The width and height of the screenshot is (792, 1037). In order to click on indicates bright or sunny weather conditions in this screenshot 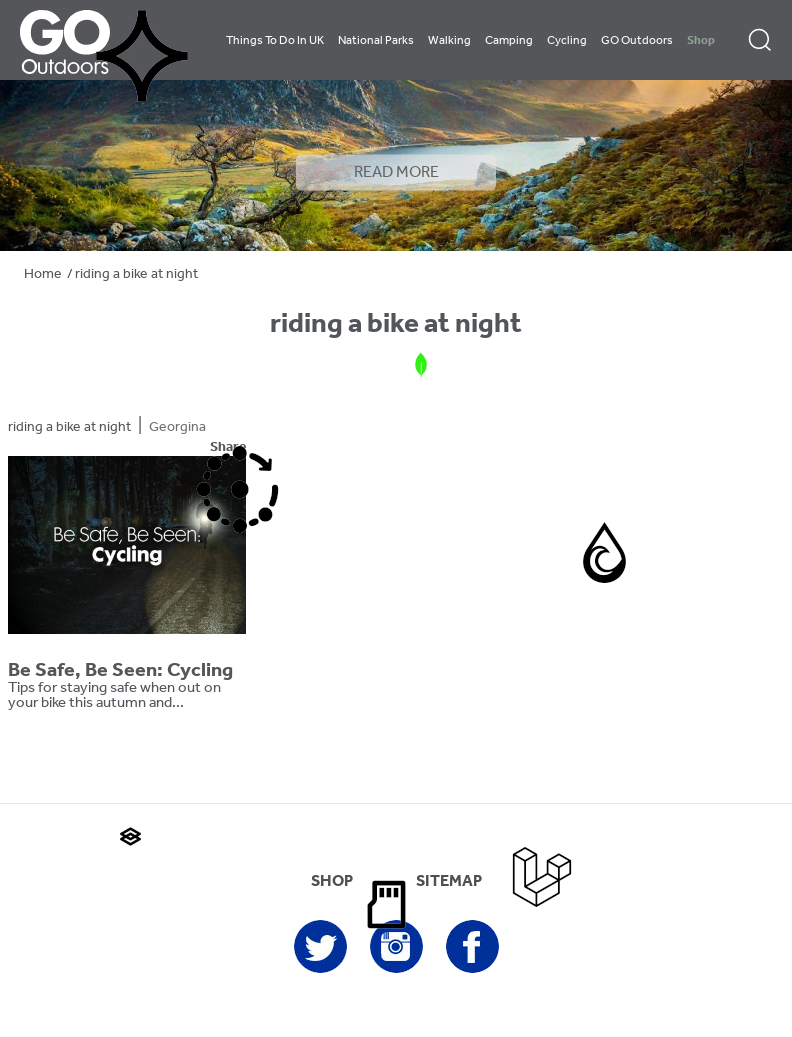, I will do `click(142, 56)`.